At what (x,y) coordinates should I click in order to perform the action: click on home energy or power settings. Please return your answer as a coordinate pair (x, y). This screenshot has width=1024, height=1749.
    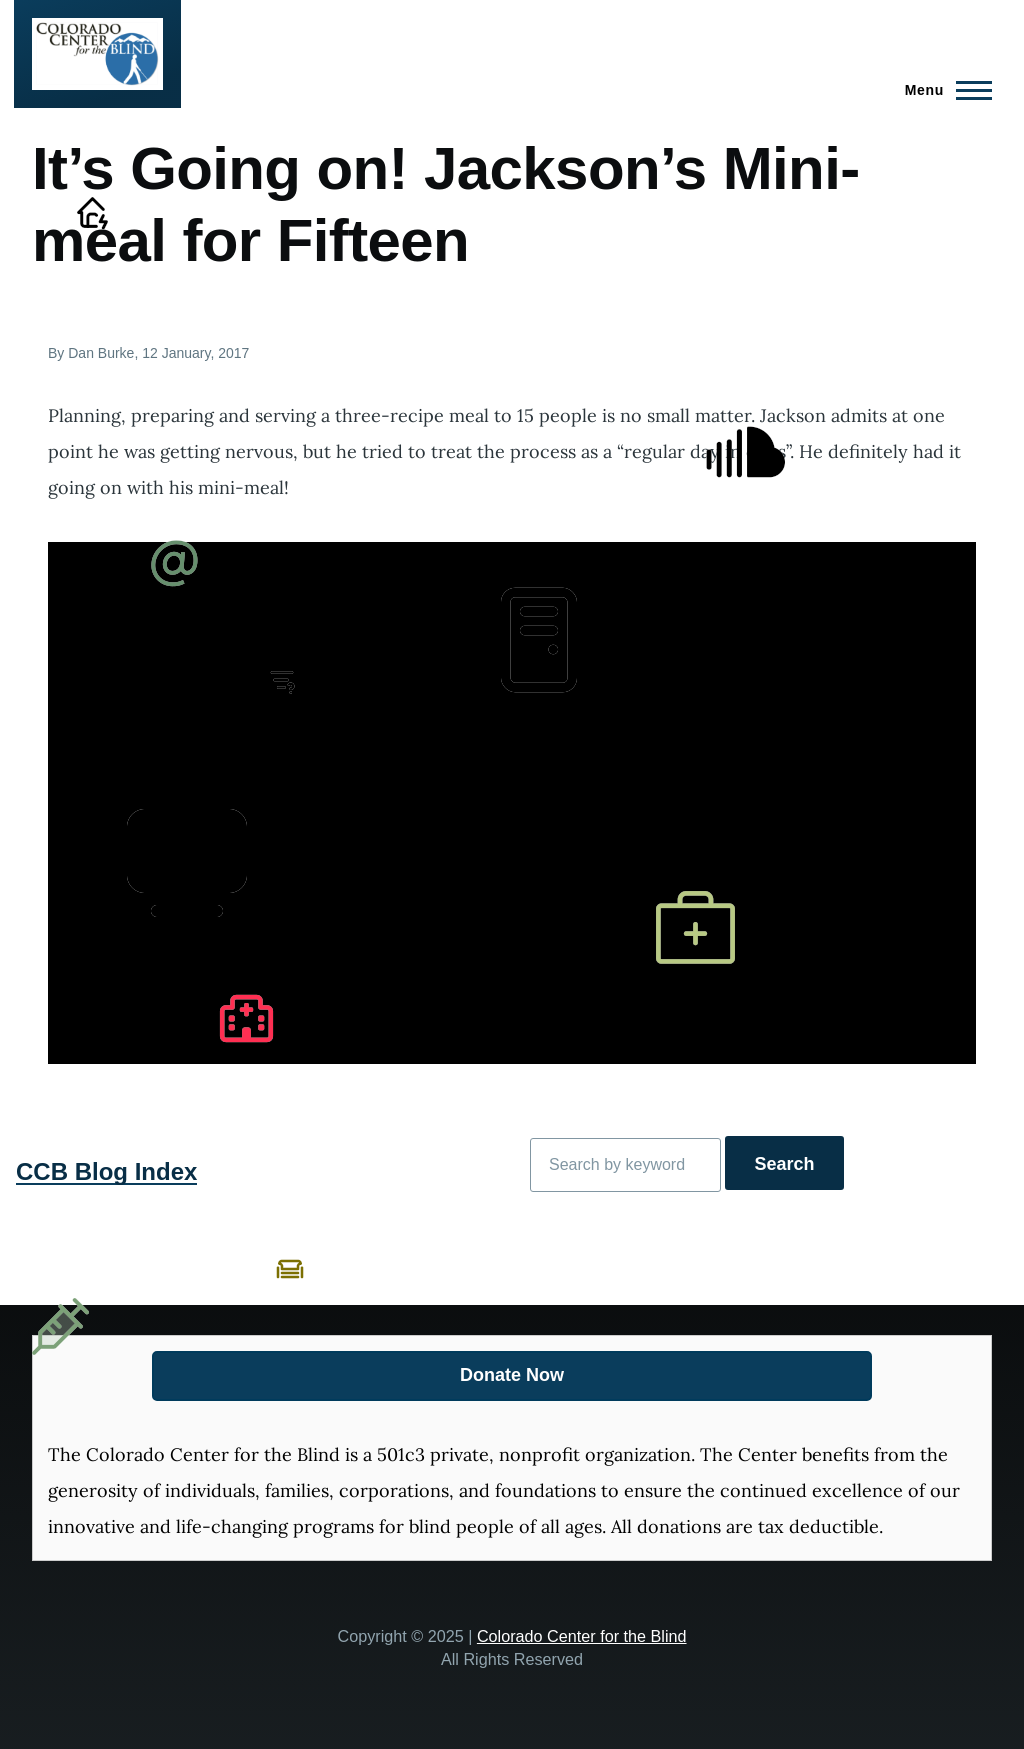
    Looking at the image, I should click on (92, 212).